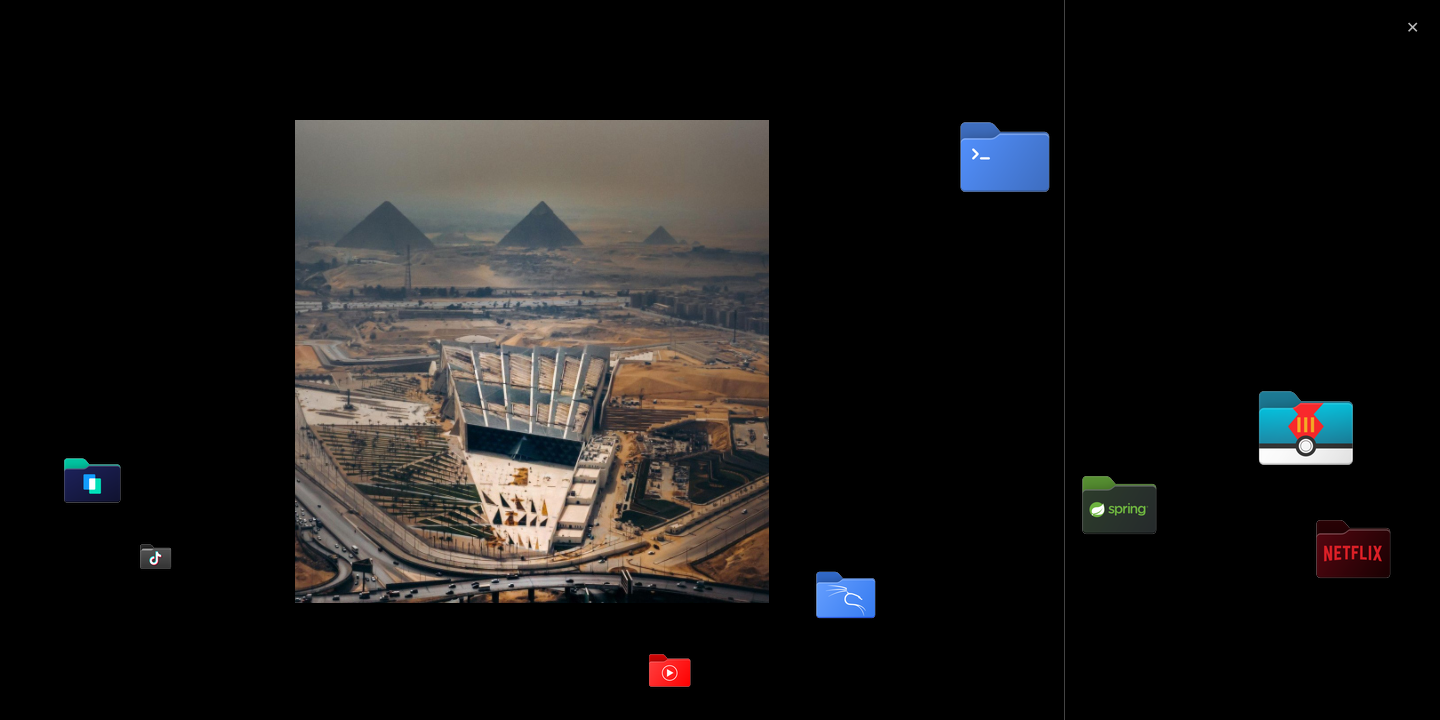 The width and height of the screenshot is (1440, 720). I want to click on open folder containing pokémon lure ball assets, so click(1305, 430).